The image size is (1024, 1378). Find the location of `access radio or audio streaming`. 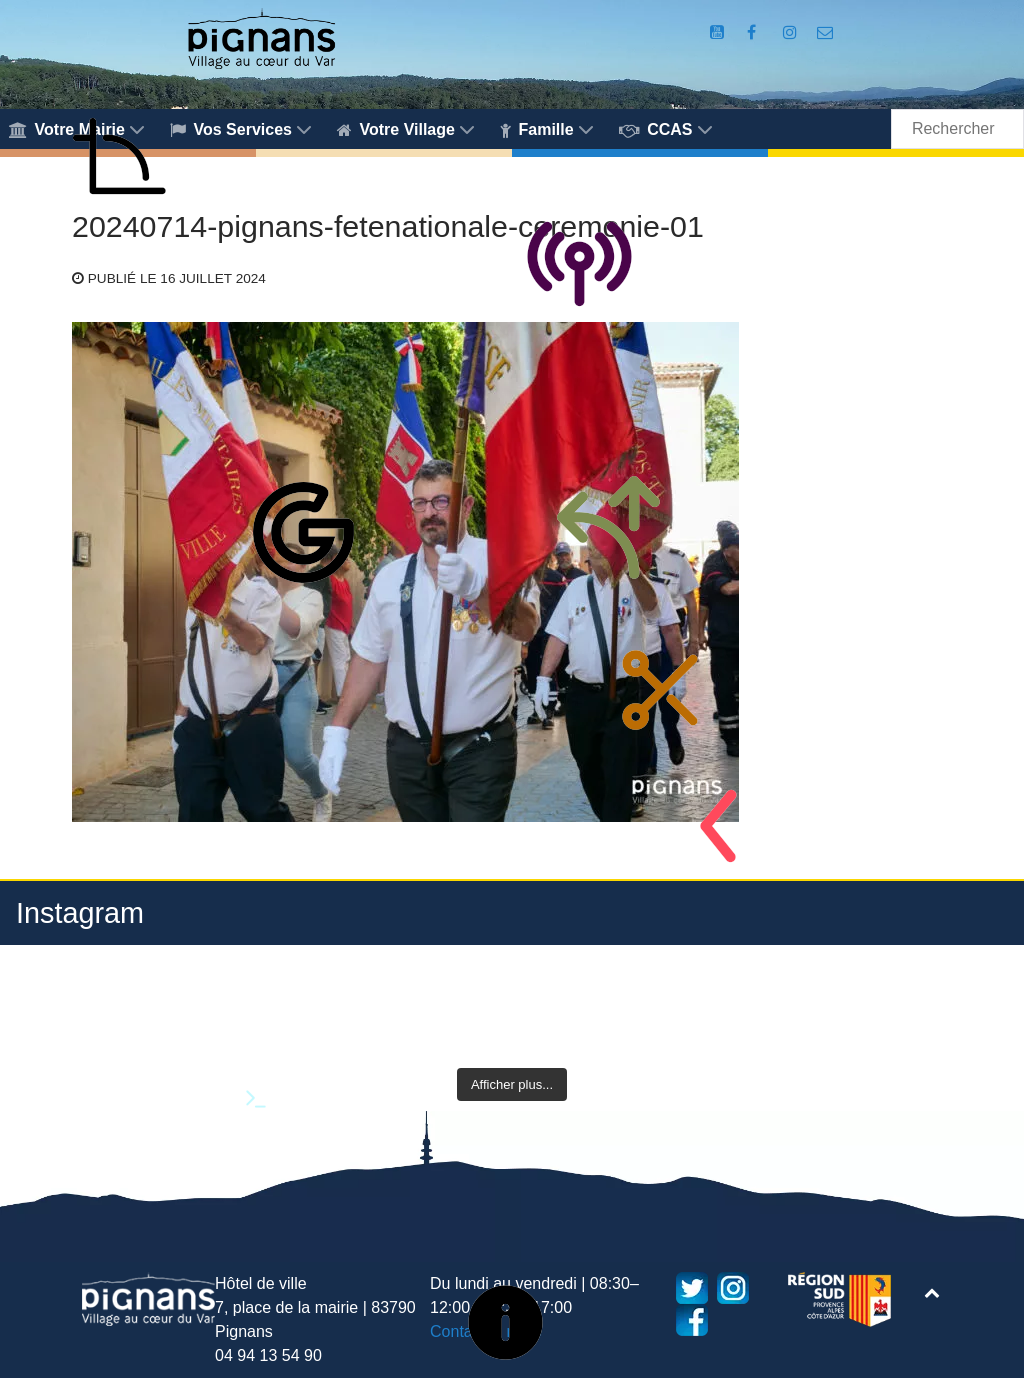

access radio or audio streaming is located at coordinates (579, 261).